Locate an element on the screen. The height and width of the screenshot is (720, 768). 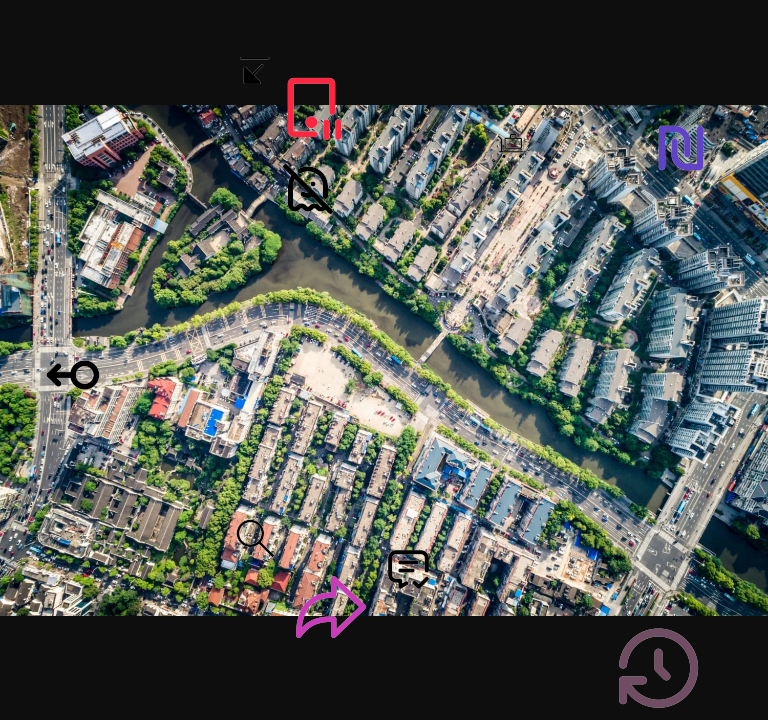
access luggage or baggage services is located at coordinates (510, 145).